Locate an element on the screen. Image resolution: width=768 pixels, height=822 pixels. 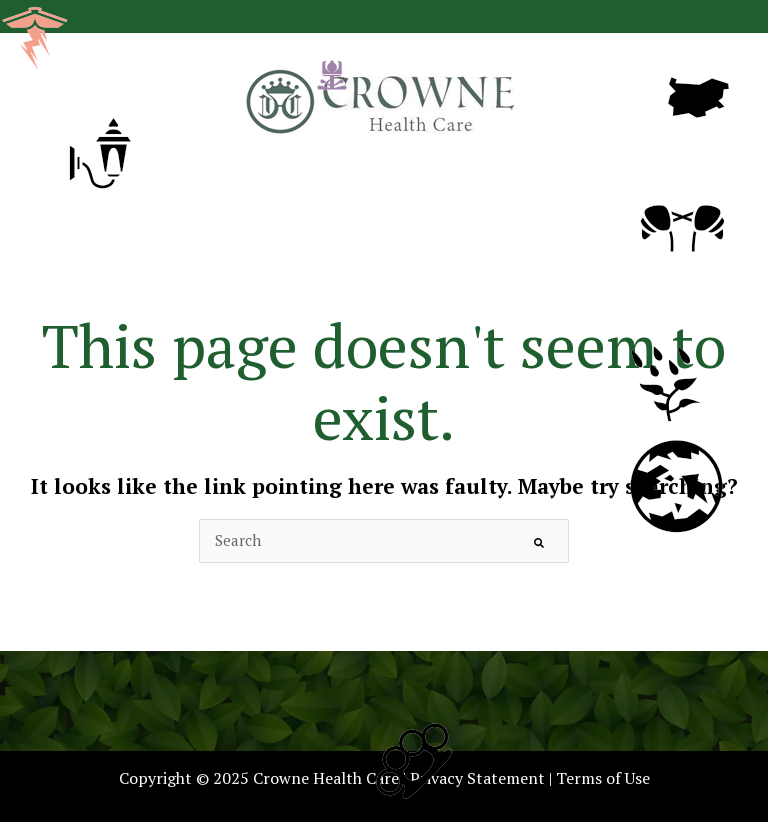
view world map or global overview is located at coordinates (677, 487).